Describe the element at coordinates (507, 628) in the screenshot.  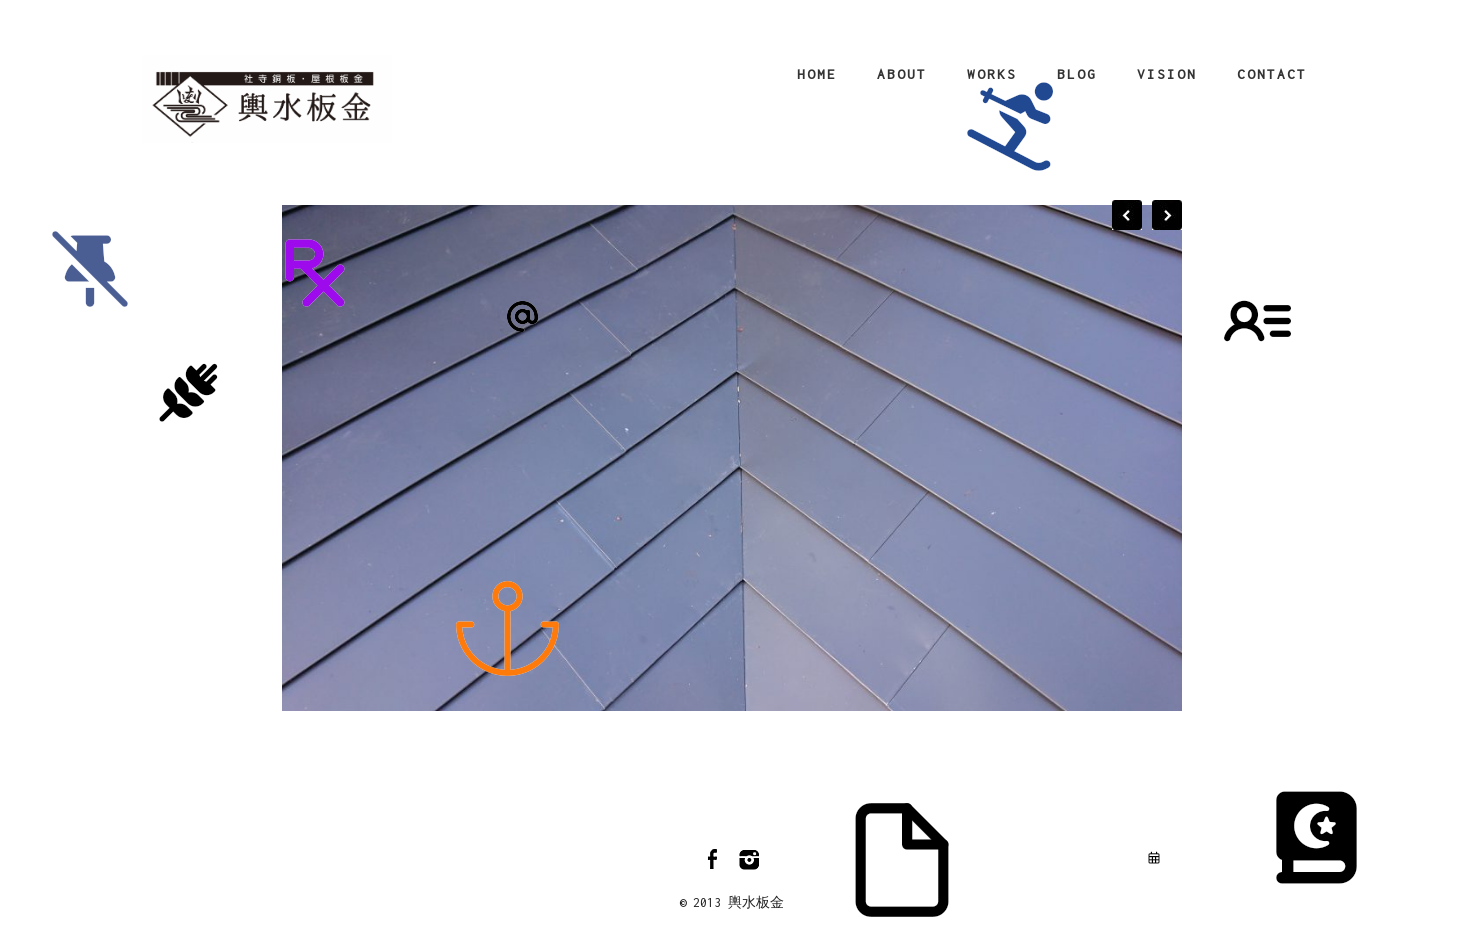
I see `anchor link or element to a fixed position` at that location.